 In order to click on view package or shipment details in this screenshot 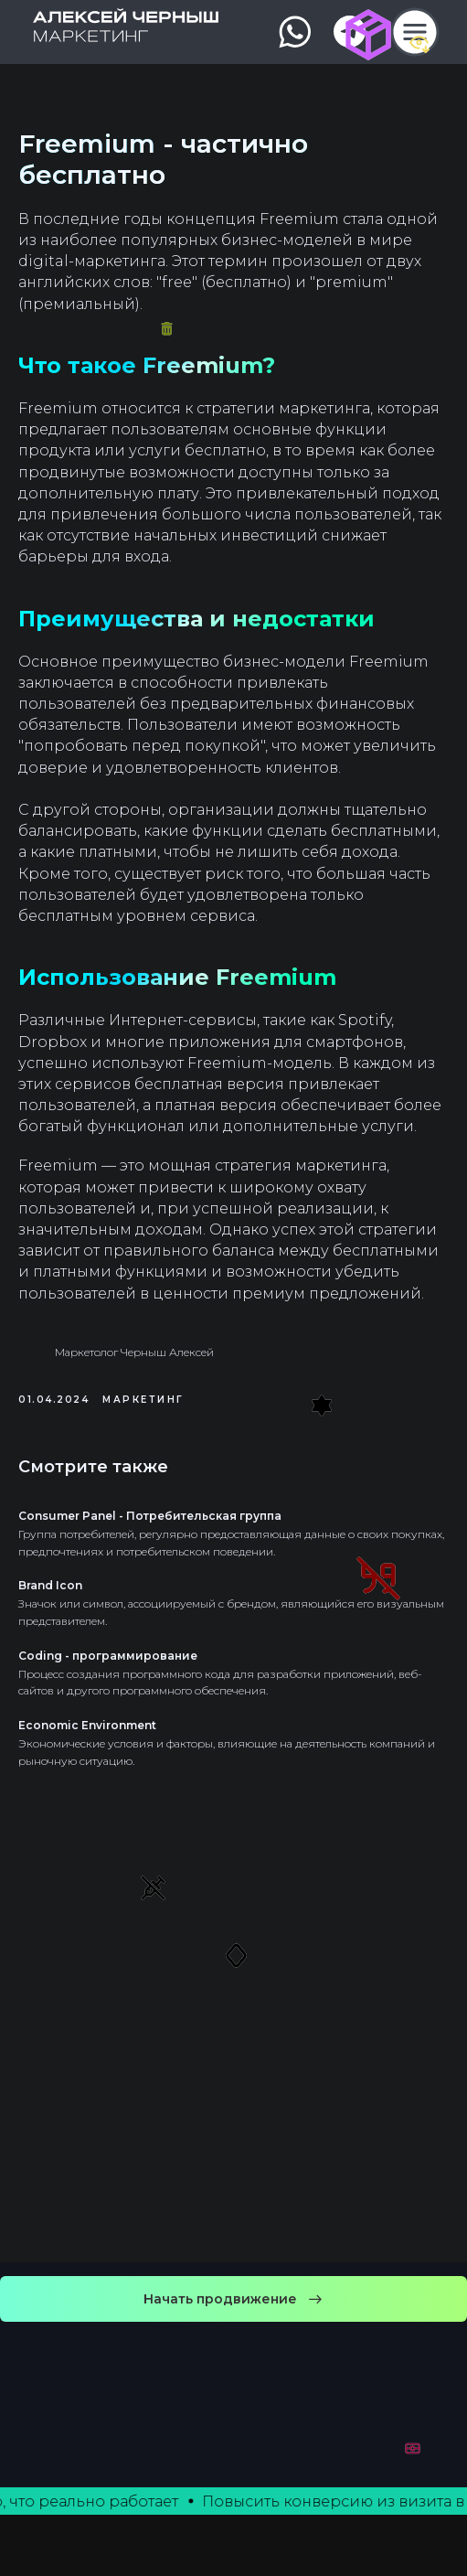, I will do `click(368, 35)`.